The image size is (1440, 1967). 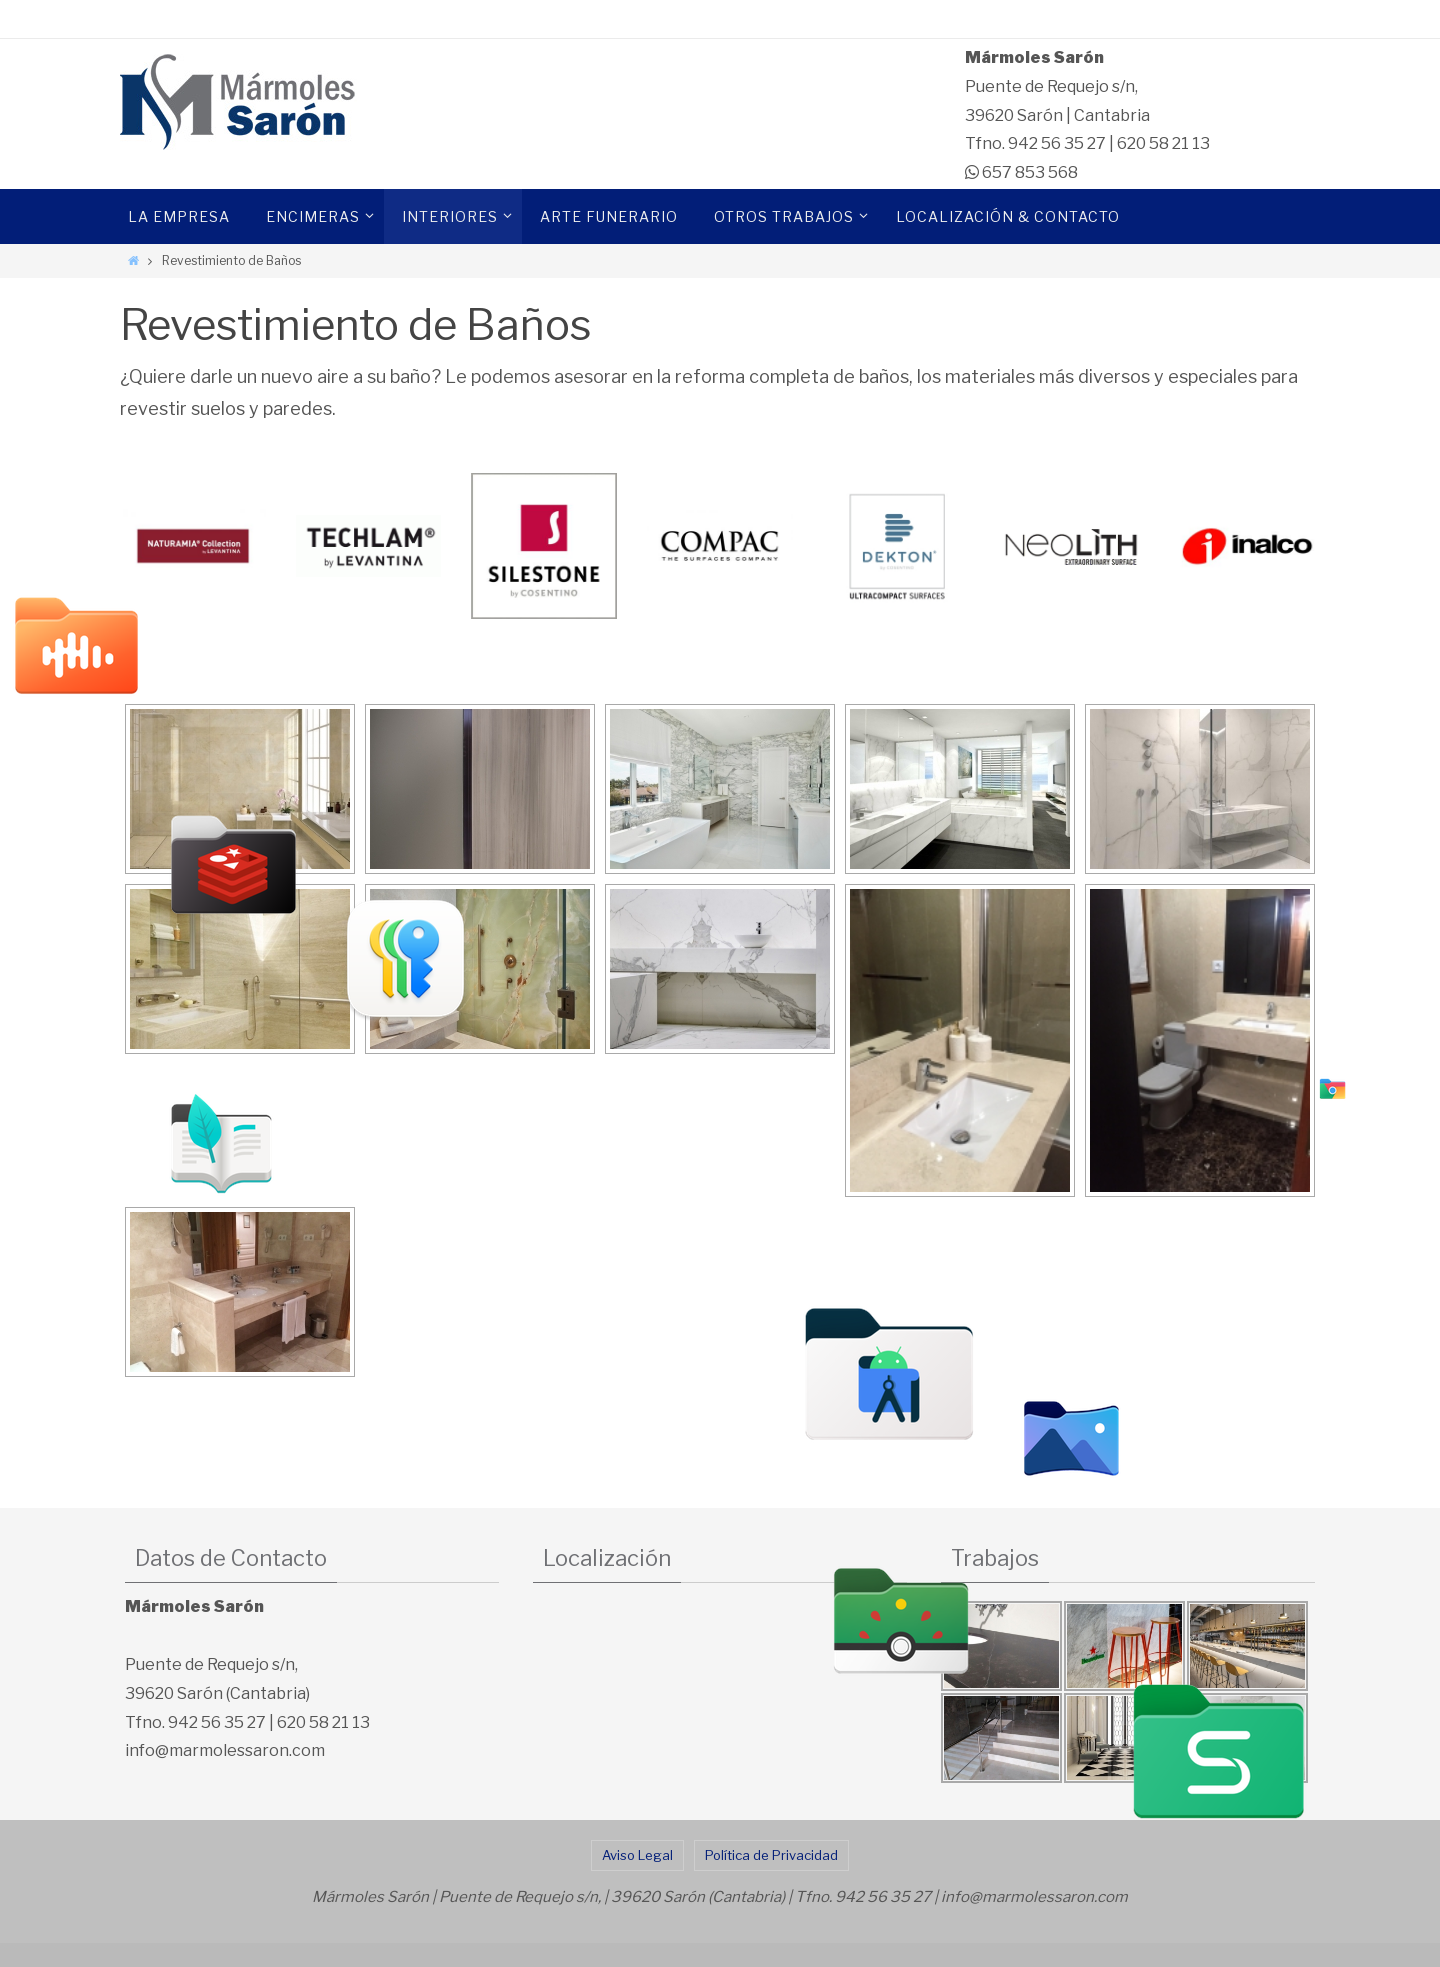 What do you see at coordinates (221, 1146) in the screenshot?
I see `open foliate e-book reader library` at bounding box center [221, 1146].